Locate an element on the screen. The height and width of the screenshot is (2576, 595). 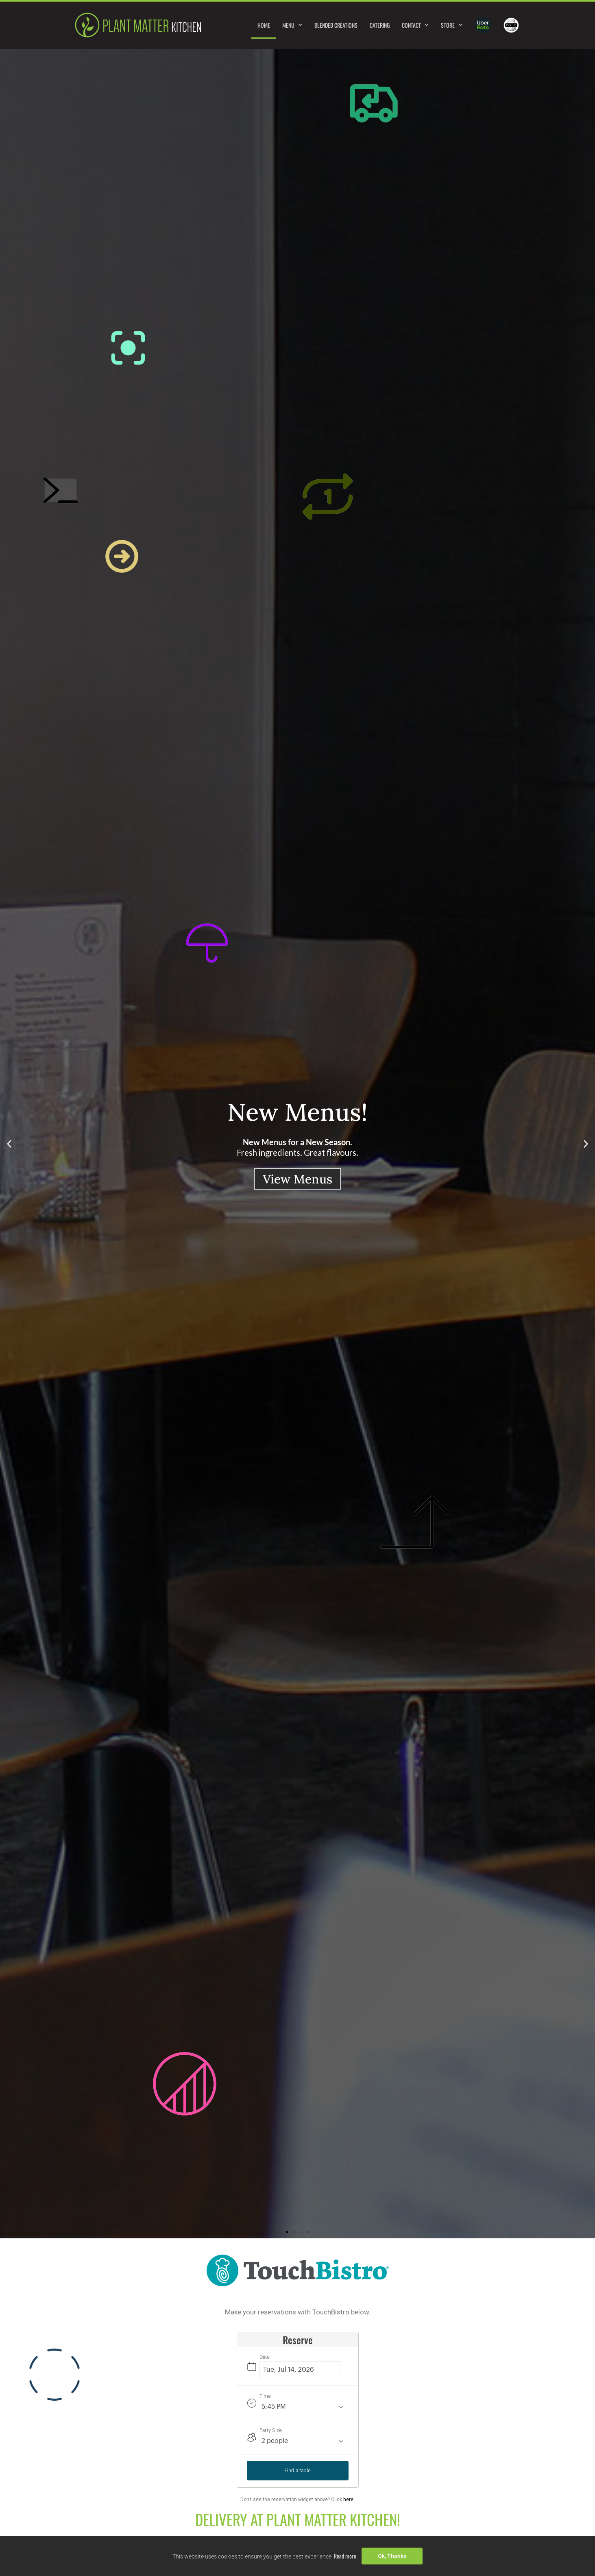
repeat current track once is located at coordinates (327, 496).